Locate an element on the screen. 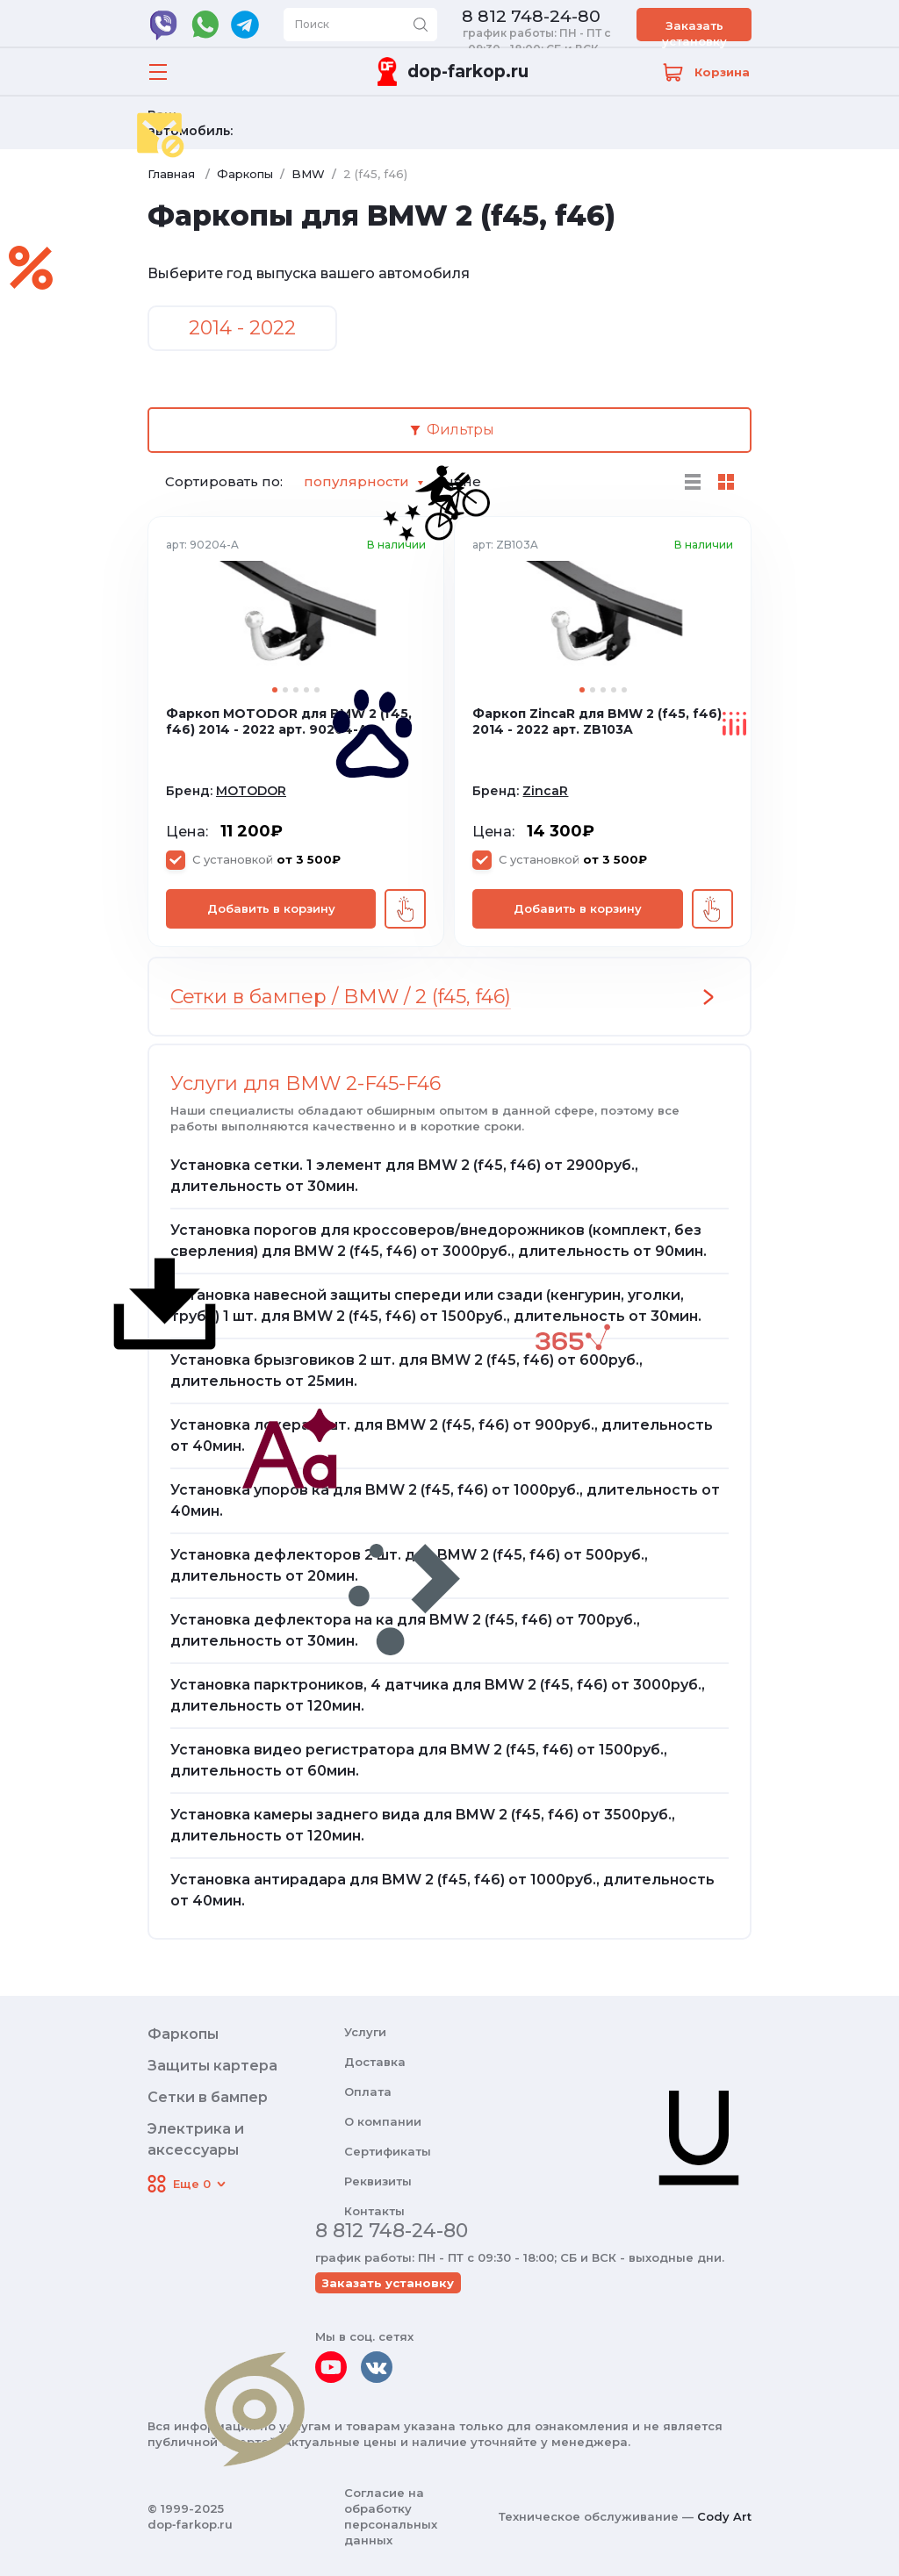 The image size is (899, 2576). open Baidu app is located at coordinates (372, 733).